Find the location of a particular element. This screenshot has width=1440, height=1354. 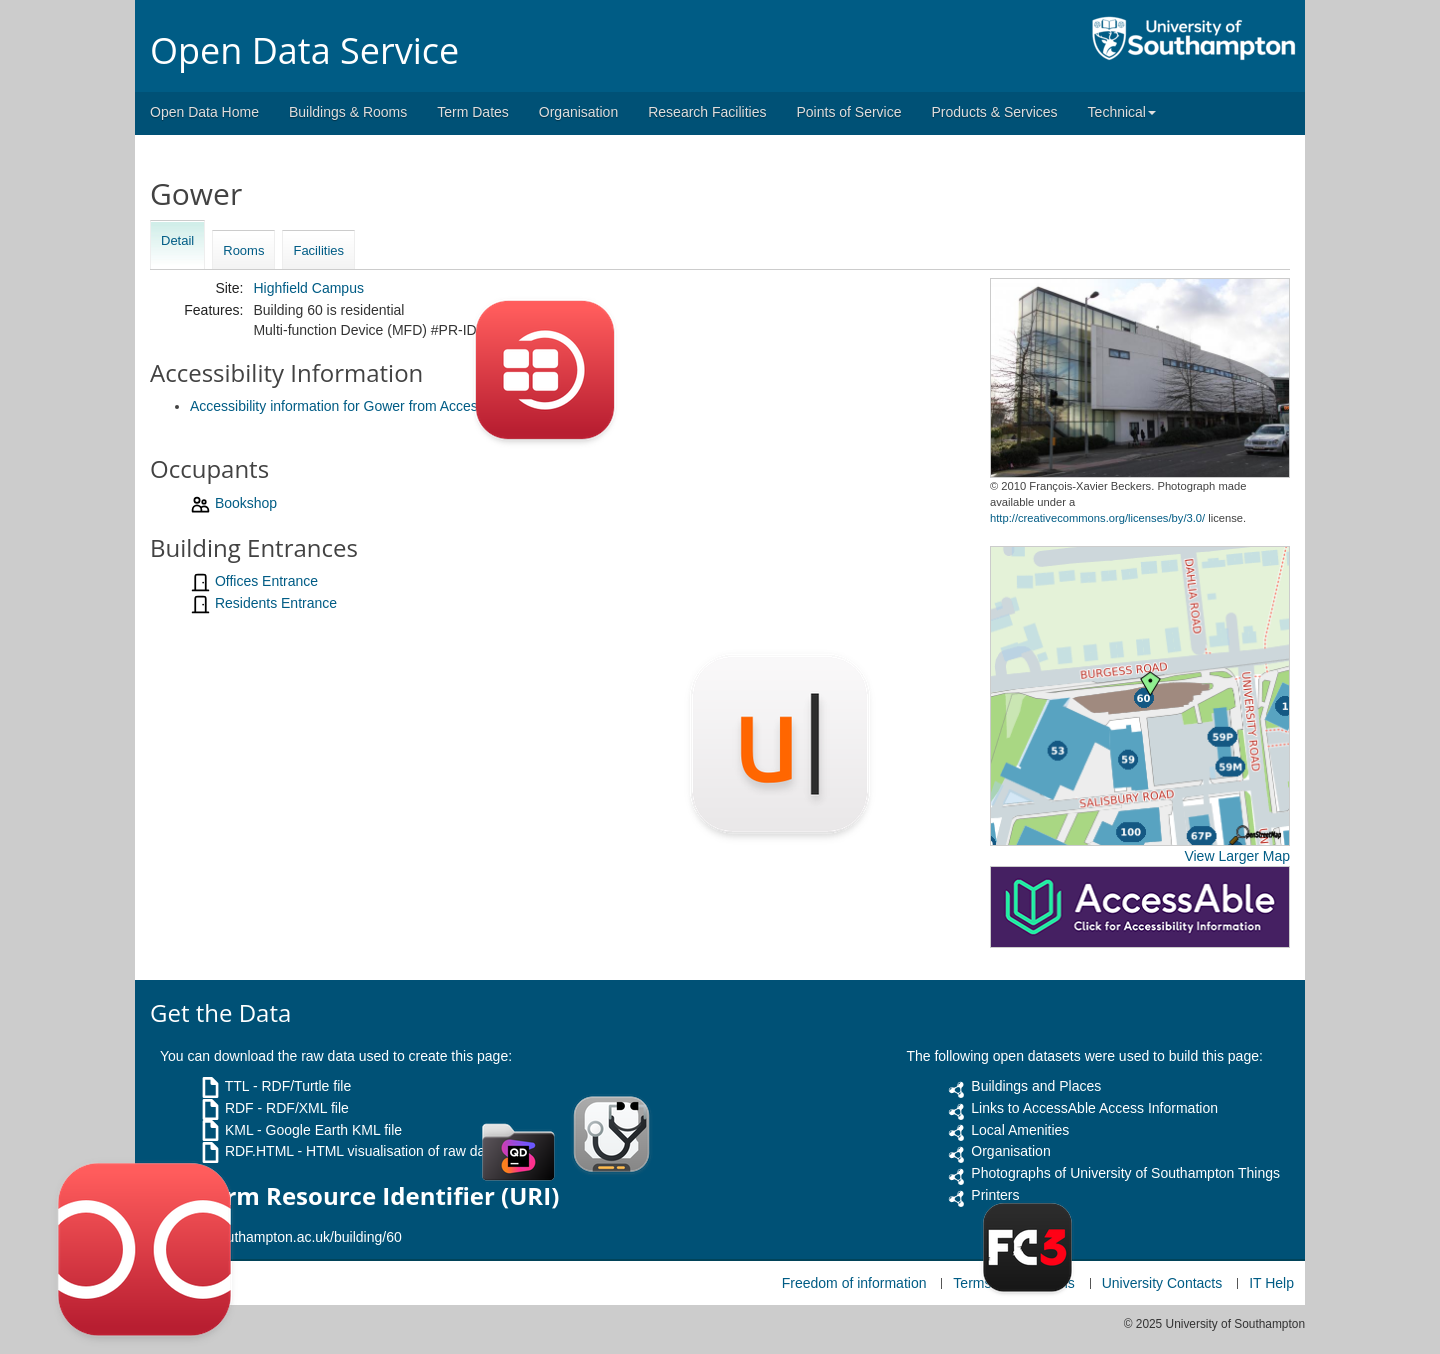

folder containing JetBrains Qodana project files is located at coordinates (518, 1154).